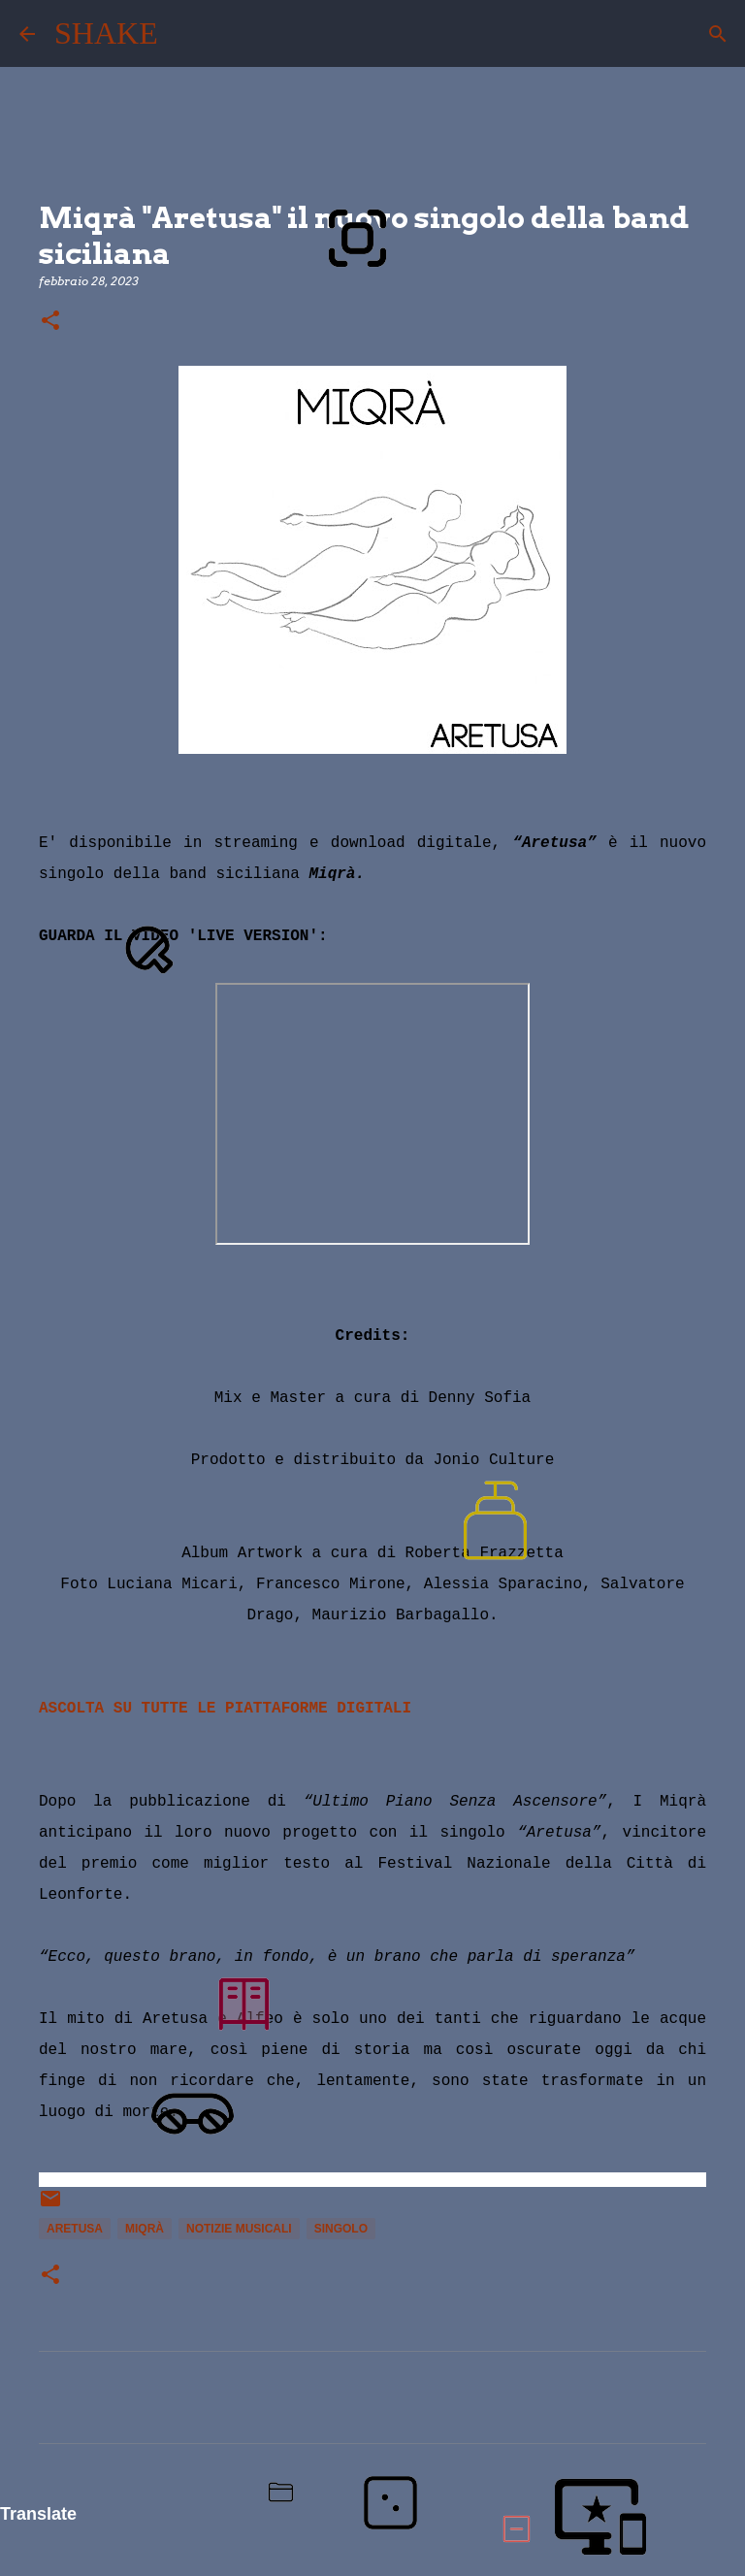 The height and width of the screenshot is (2576, 745). I want to click on access your files and documents, so click(280, 2492).